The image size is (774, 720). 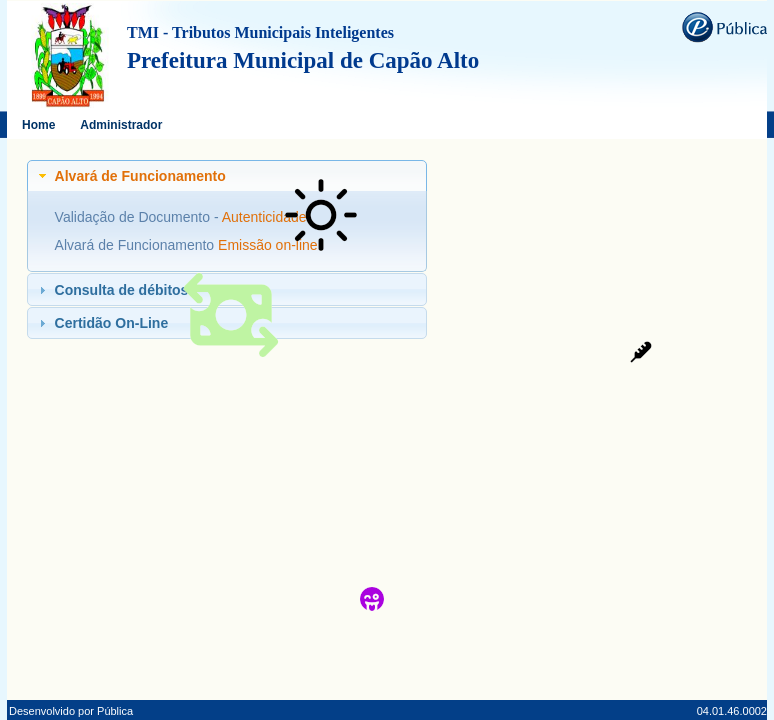 I want to click on react with a playful or silly expression, so click(x=372, y=599).